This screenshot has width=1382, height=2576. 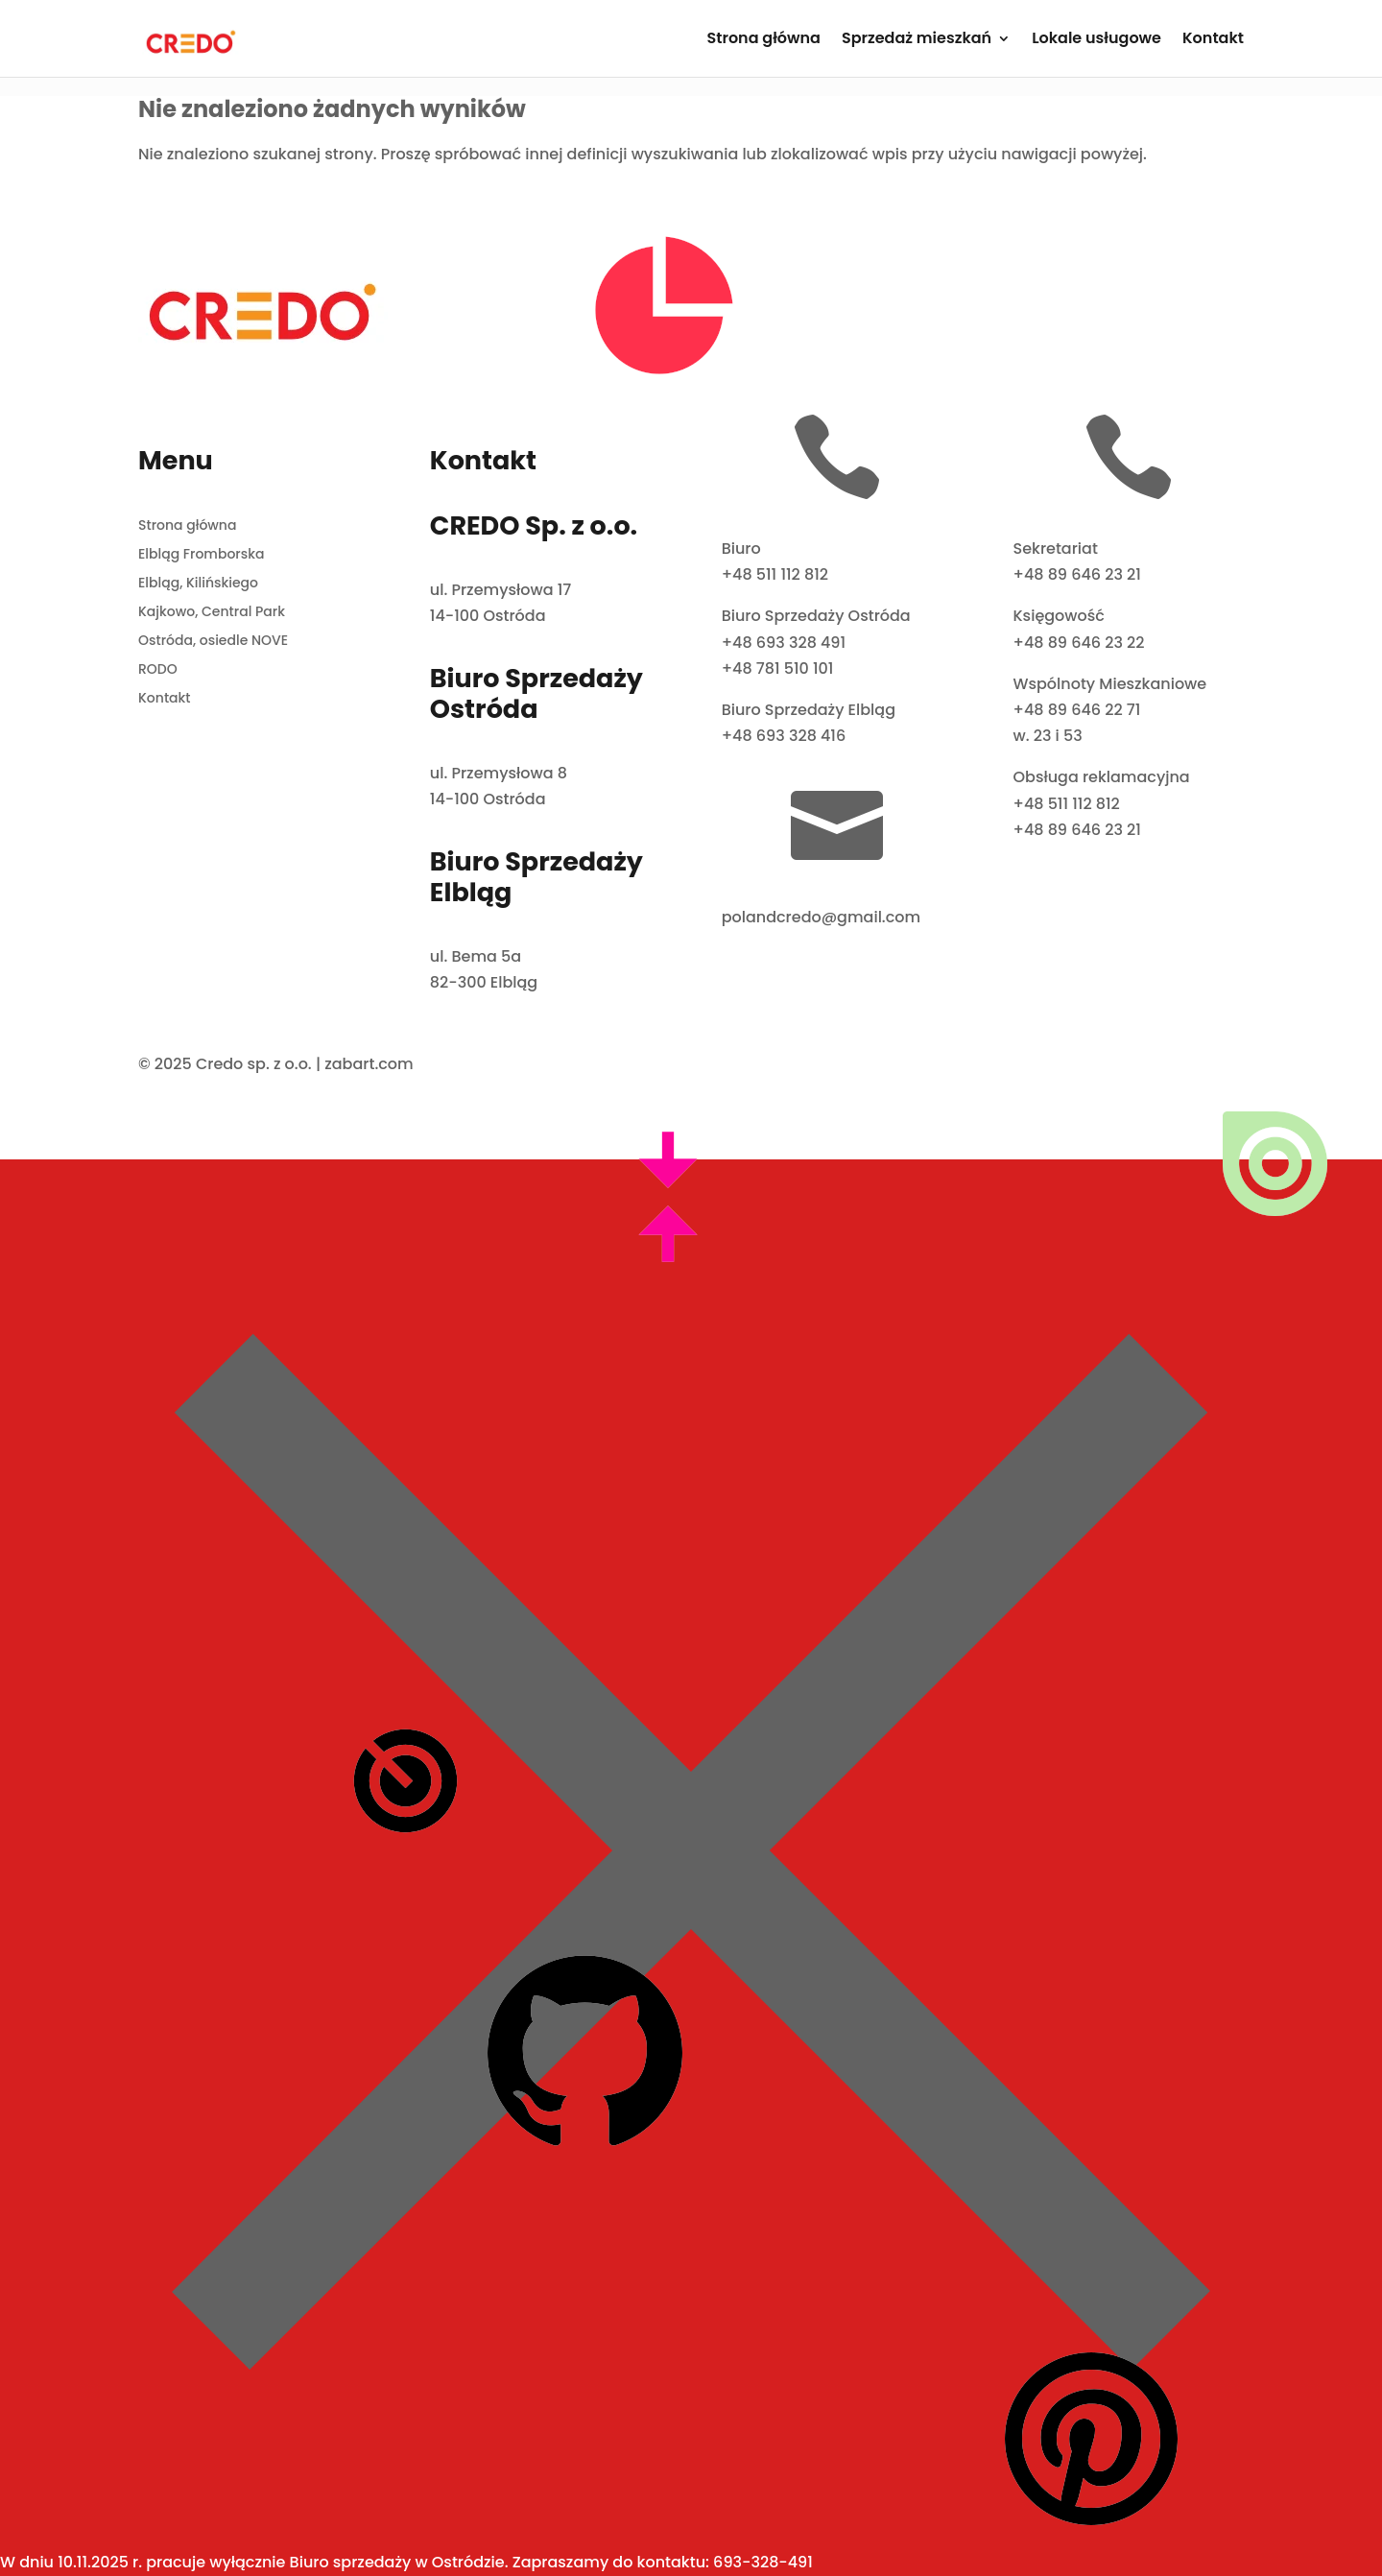 I want to click on open Issuu digital publishing platform, so click(x=1275, y=1163).